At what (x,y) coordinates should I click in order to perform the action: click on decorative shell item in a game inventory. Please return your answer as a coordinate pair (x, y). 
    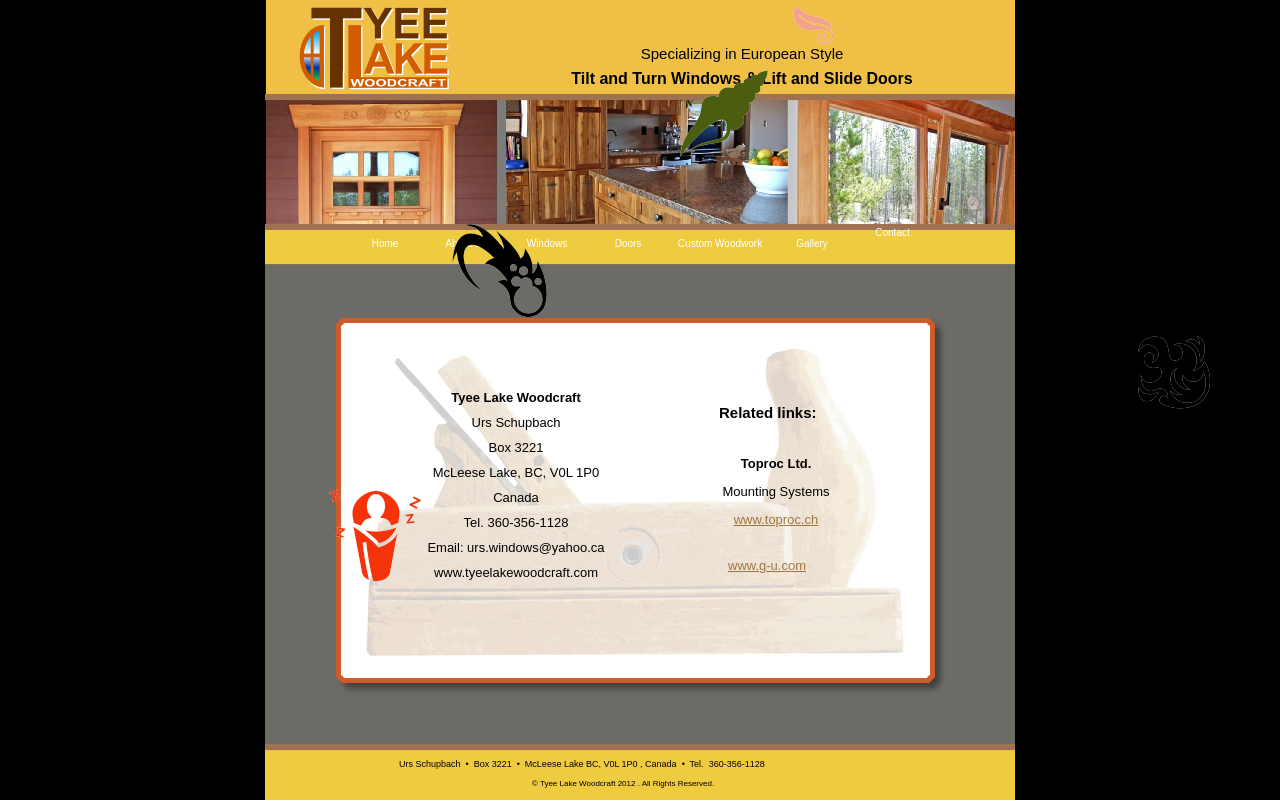
    Looking at the image, I should click on (723, 112).